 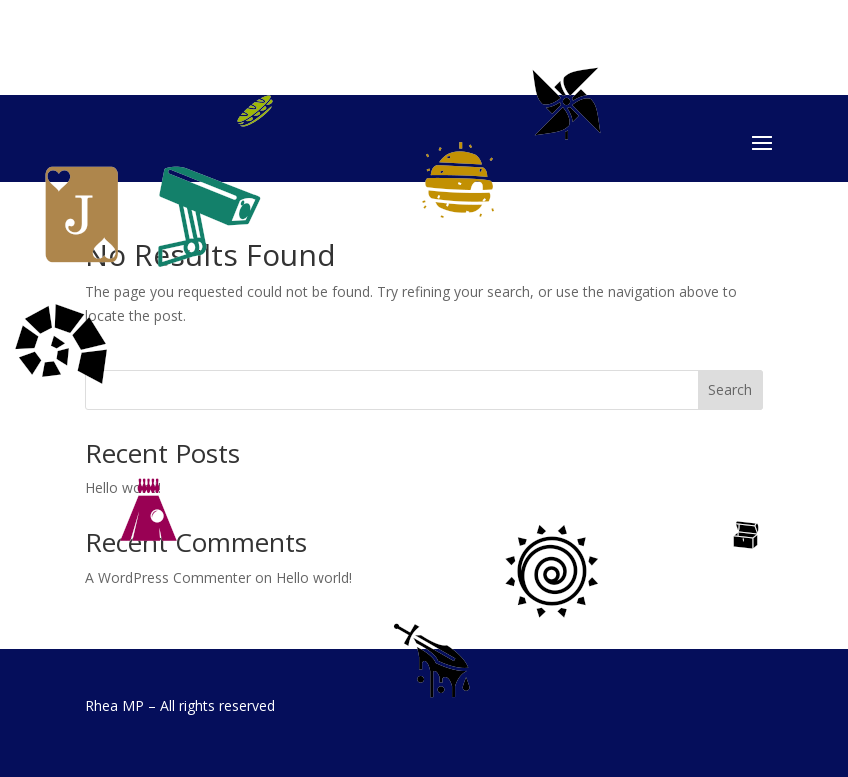 What do you see at coordinates (551, 571) in the screenshot?
I see `ubisoft game launcher or storefront` at bounding box center [551, 571].